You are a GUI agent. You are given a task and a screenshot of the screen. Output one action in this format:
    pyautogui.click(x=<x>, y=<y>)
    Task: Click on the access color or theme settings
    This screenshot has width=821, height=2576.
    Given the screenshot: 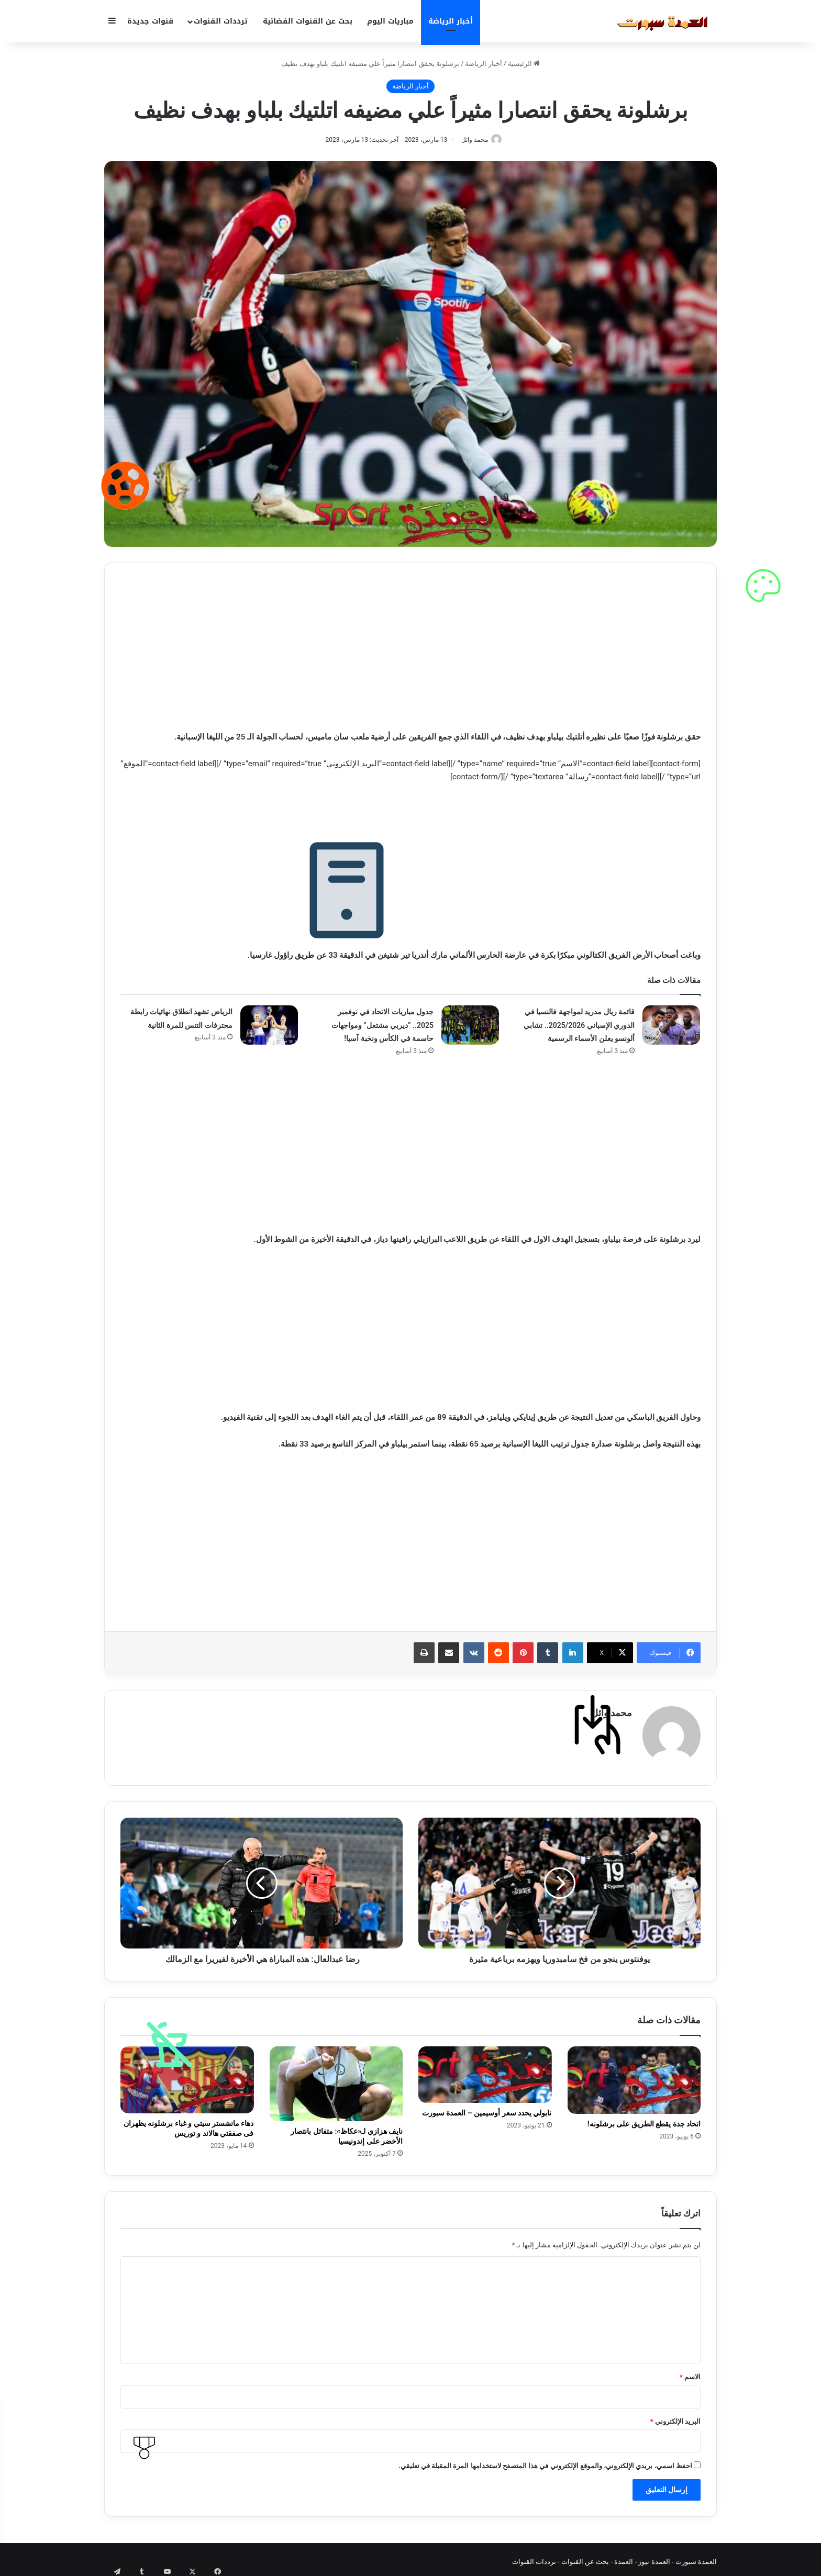 What is the action you would take?
    pyautogui.click(x=763, y=586)
    